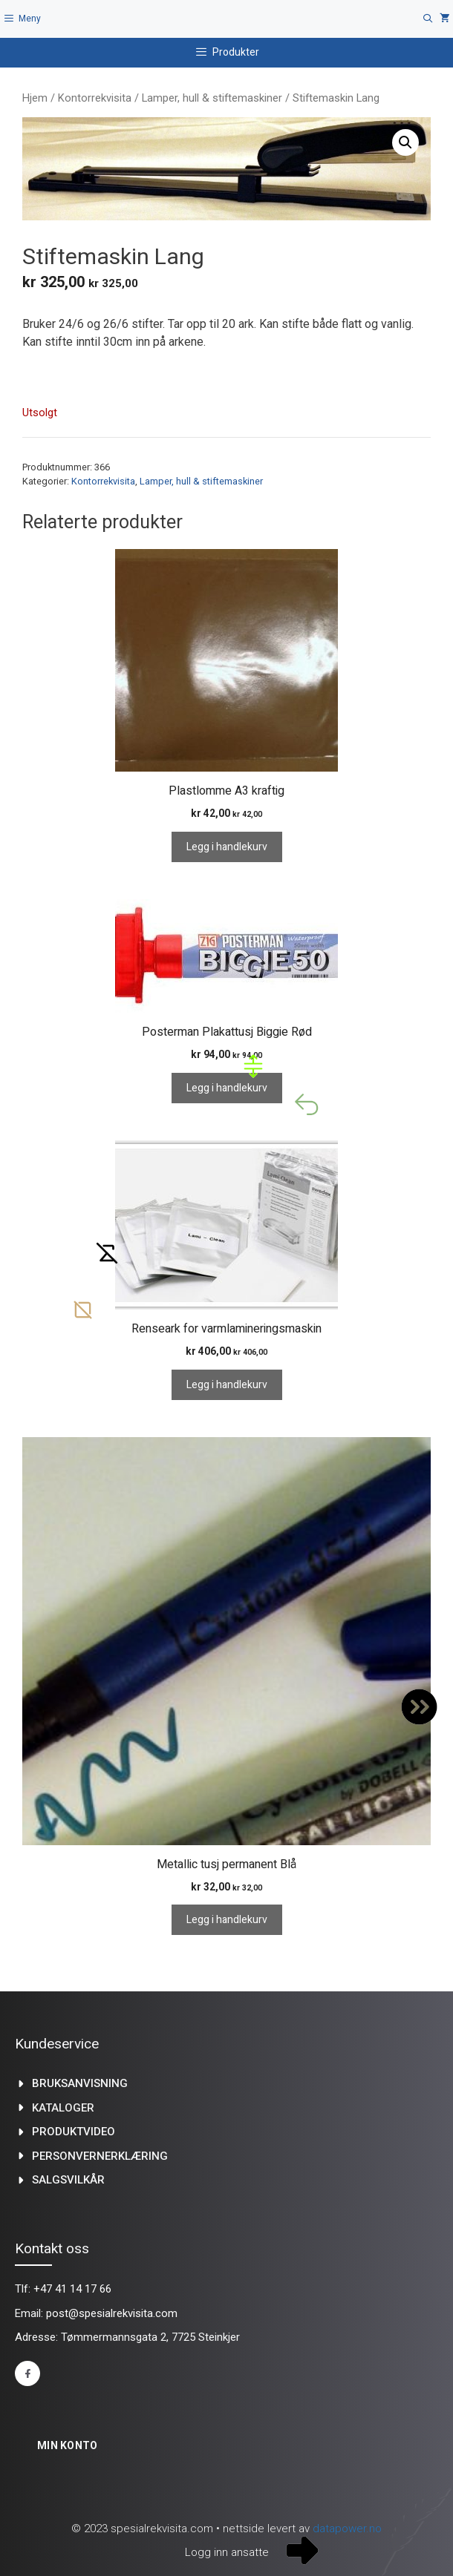  I want to click on undo the last action, so click(306, 1105).